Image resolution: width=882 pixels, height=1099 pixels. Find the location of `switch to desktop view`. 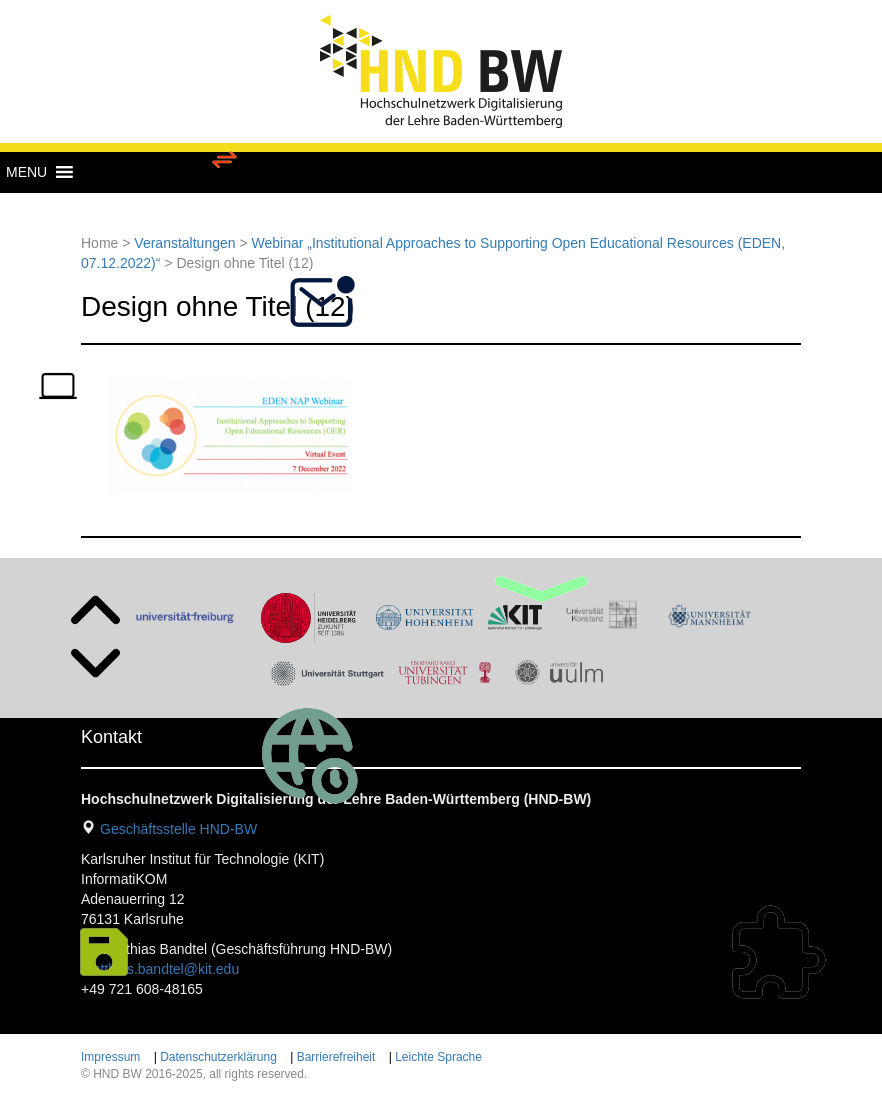

switch to desktop view is located at coordinates (58, 386).